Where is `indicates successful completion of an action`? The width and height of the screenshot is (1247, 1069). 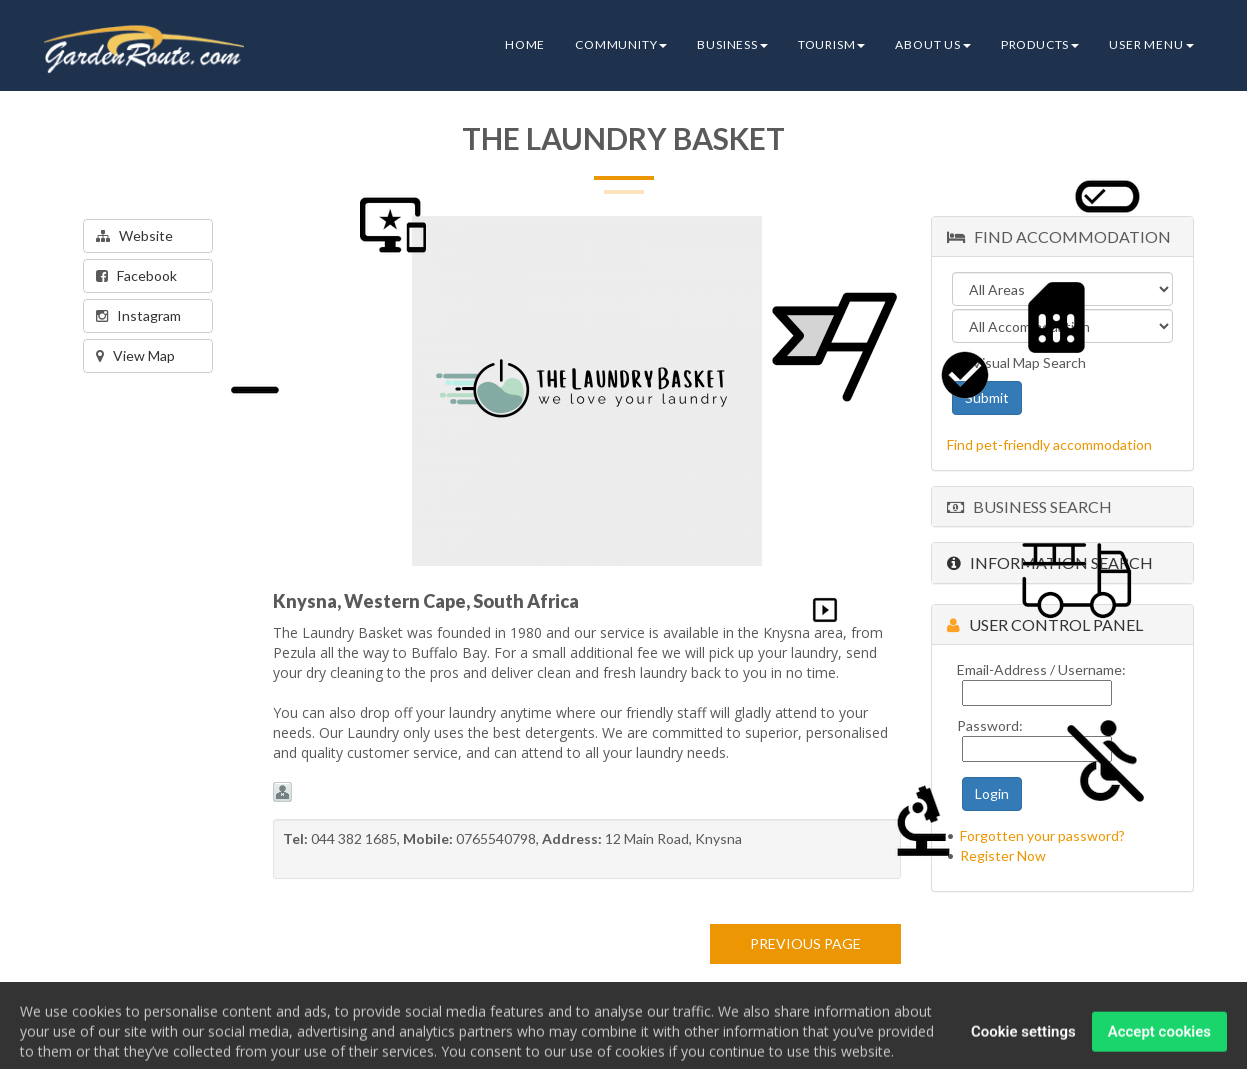
indicates successful completion of an action is located at coordinates (965, 375).